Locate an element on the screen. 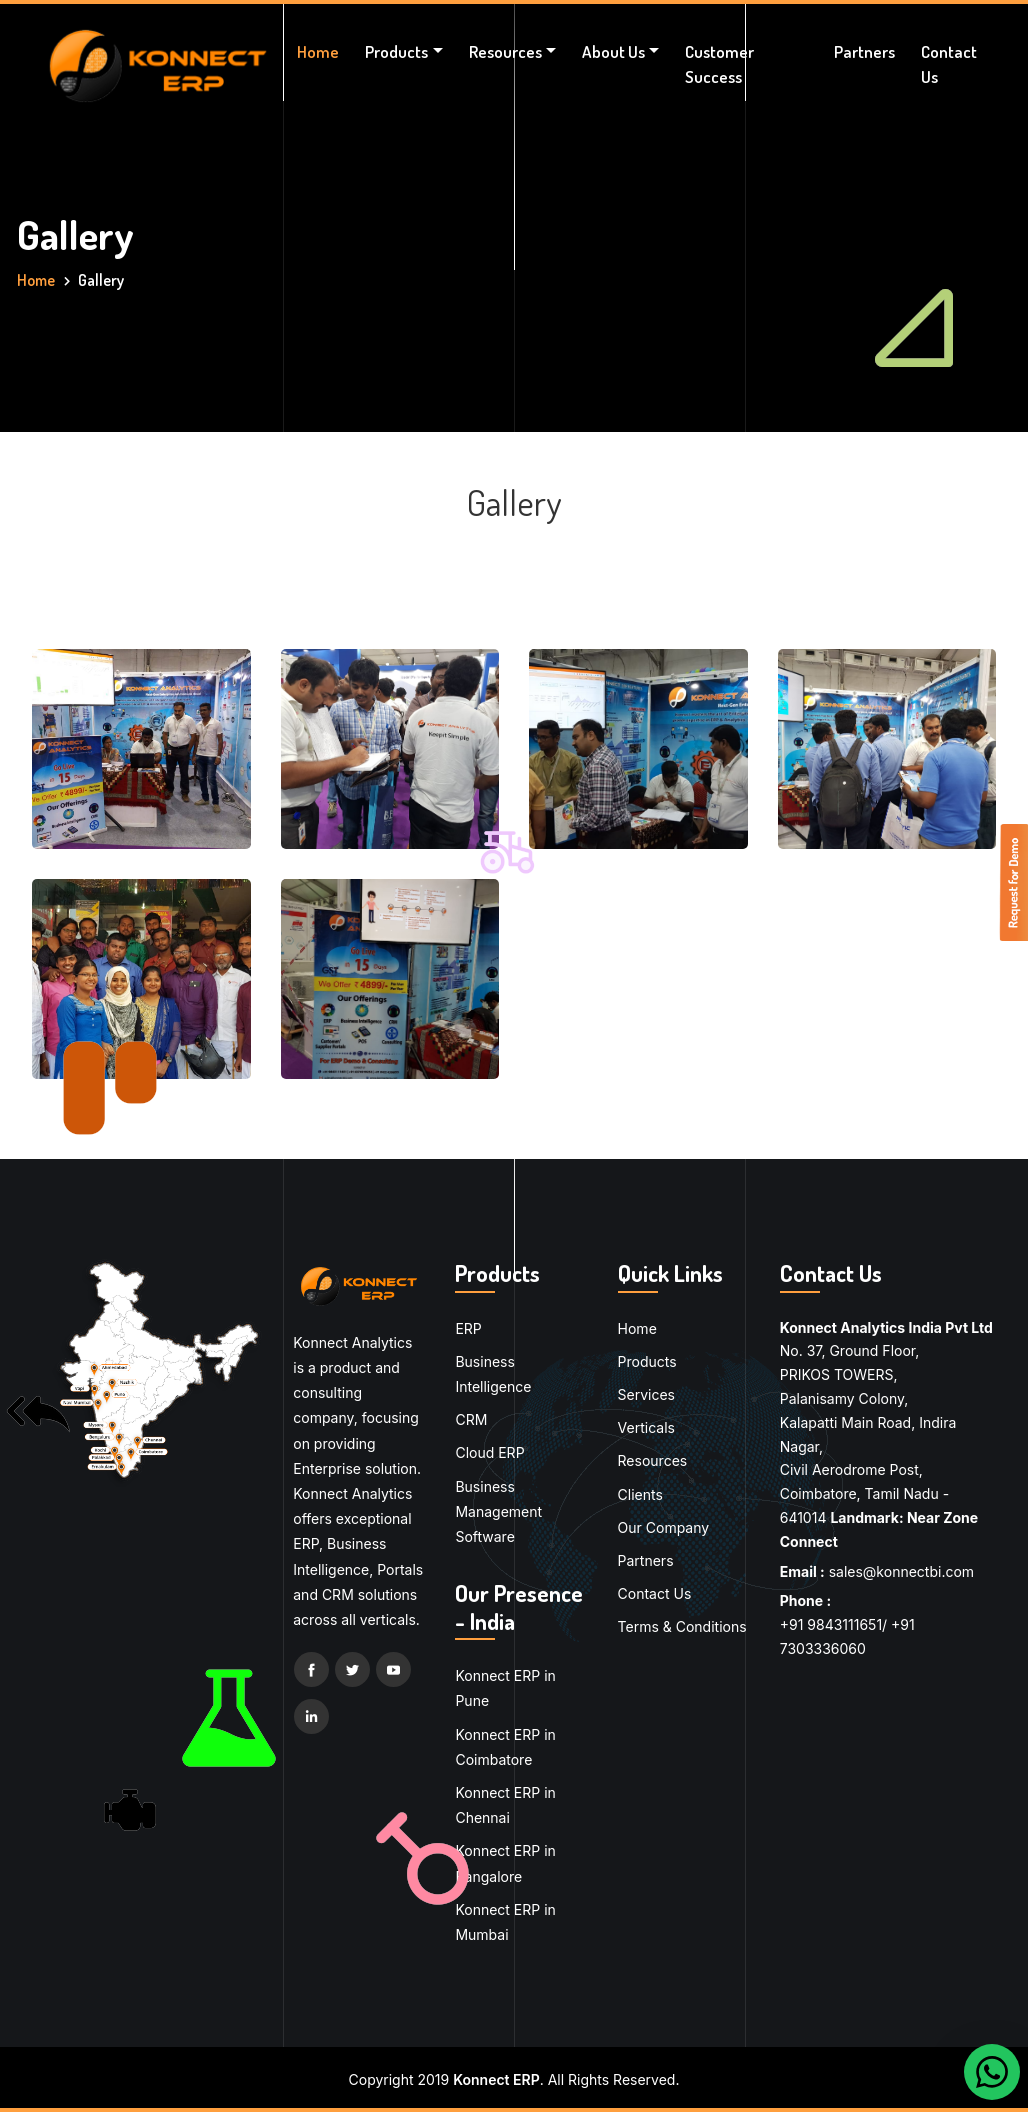 The image size is (1028, 2112). indicates travesti gender identity is located at coordinates (422, 1858).